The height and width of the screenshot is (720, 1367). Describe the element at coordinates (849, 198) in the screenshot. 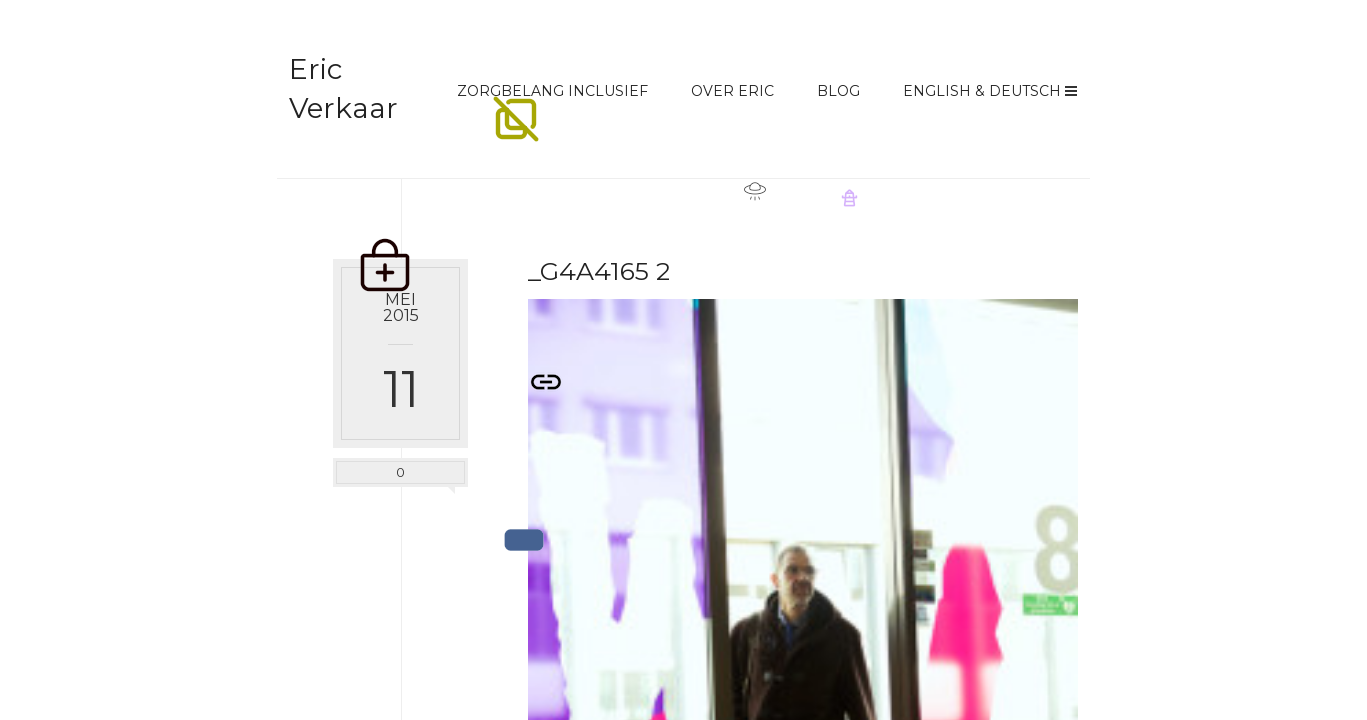

I see `access website accessibility or guidance features` at that location.